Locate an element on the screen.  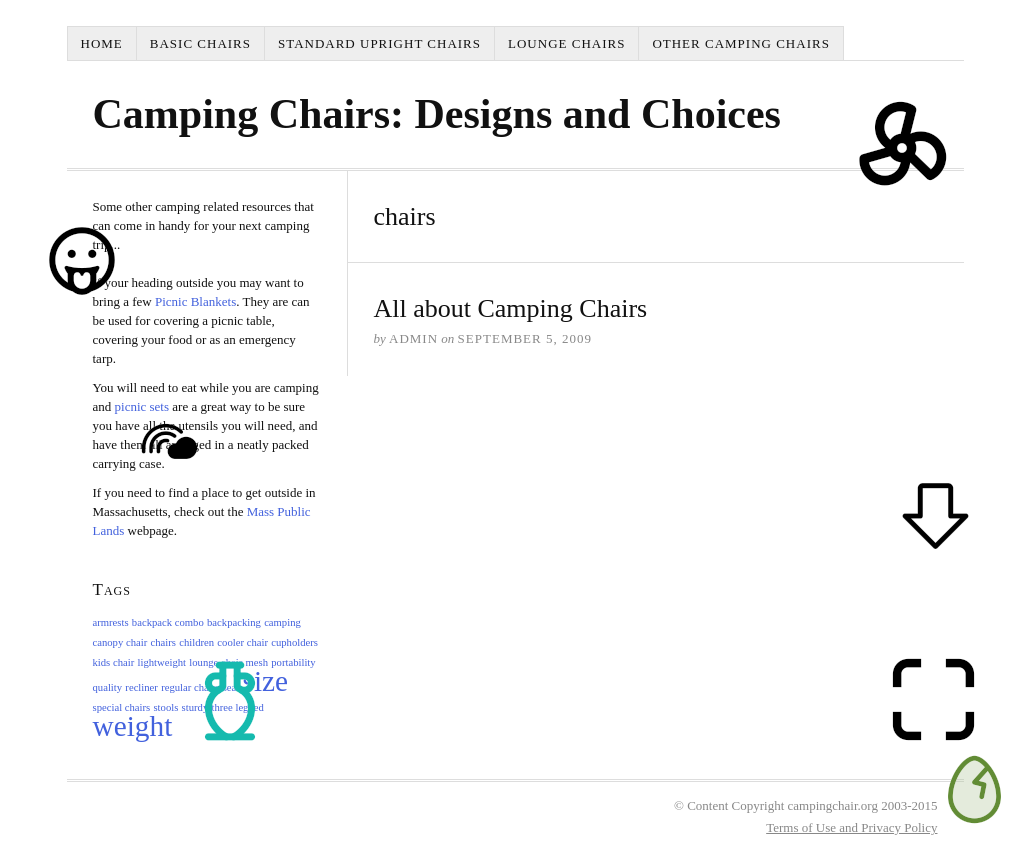
insert playful or silly emoji in message is located at coordinates (82, 260).